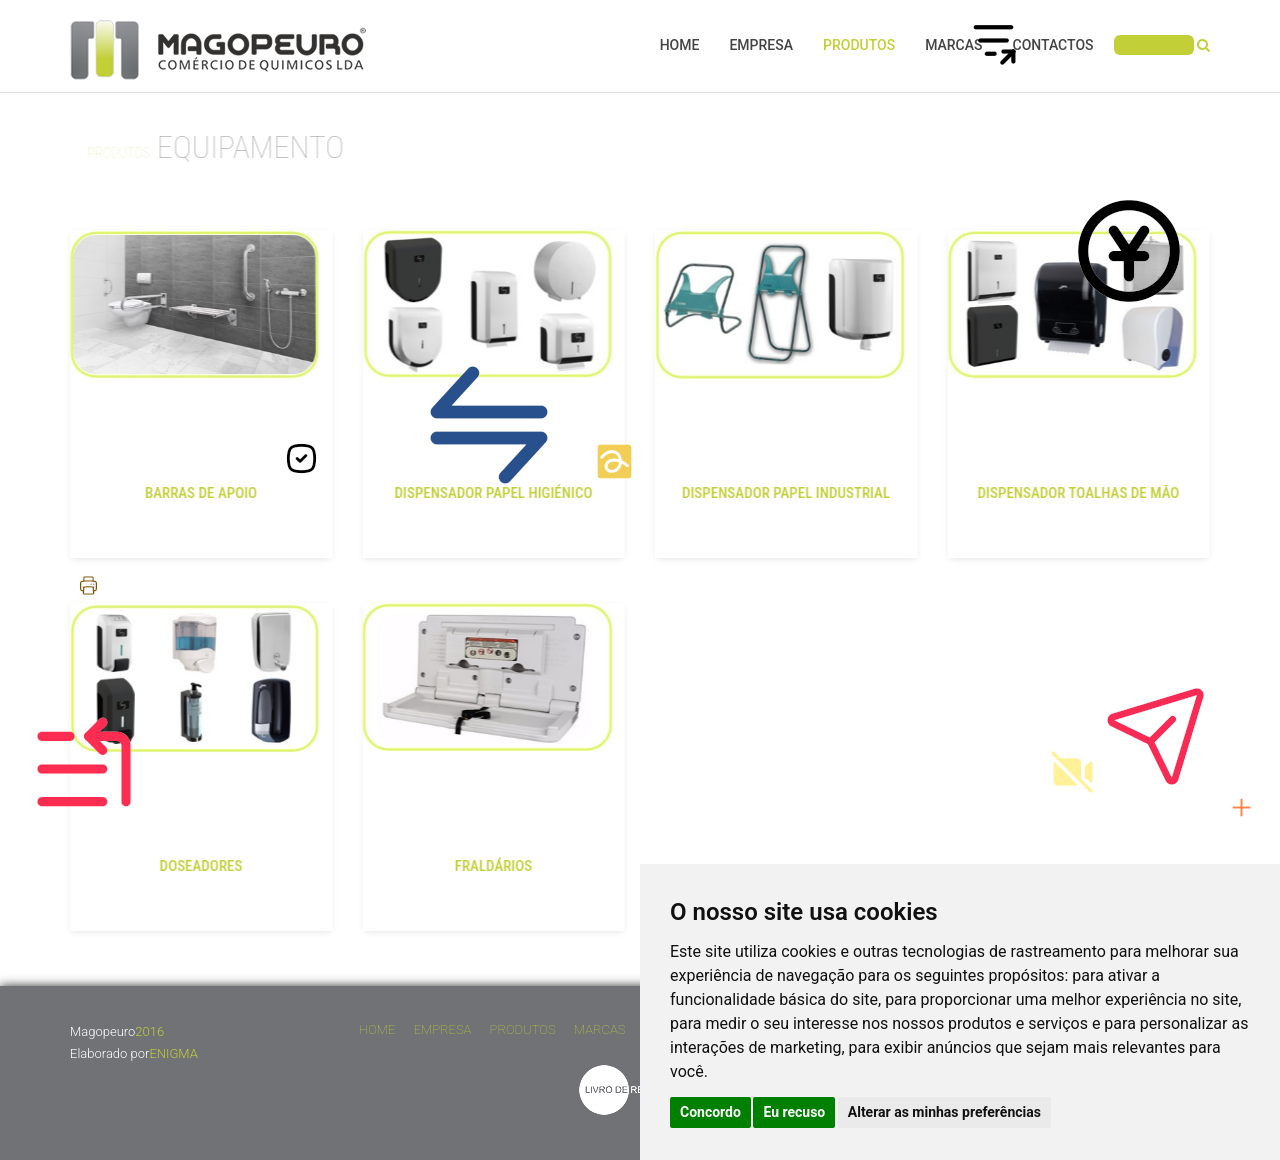  Describe the element at coordinates (1159, 733) in the screenshot. I see `send a message` at that location.